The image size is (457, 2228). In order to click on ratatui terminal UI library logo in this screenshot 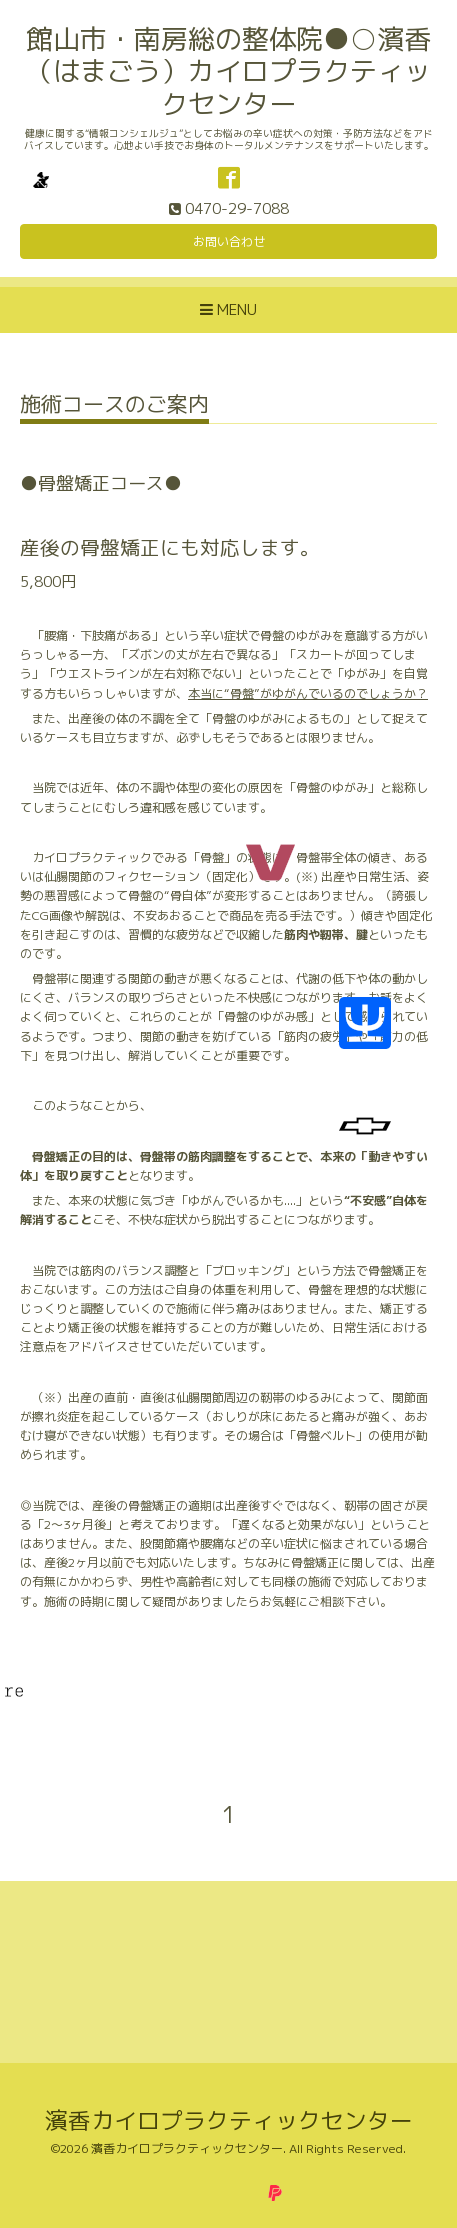, I will do `click(41, 180)`.